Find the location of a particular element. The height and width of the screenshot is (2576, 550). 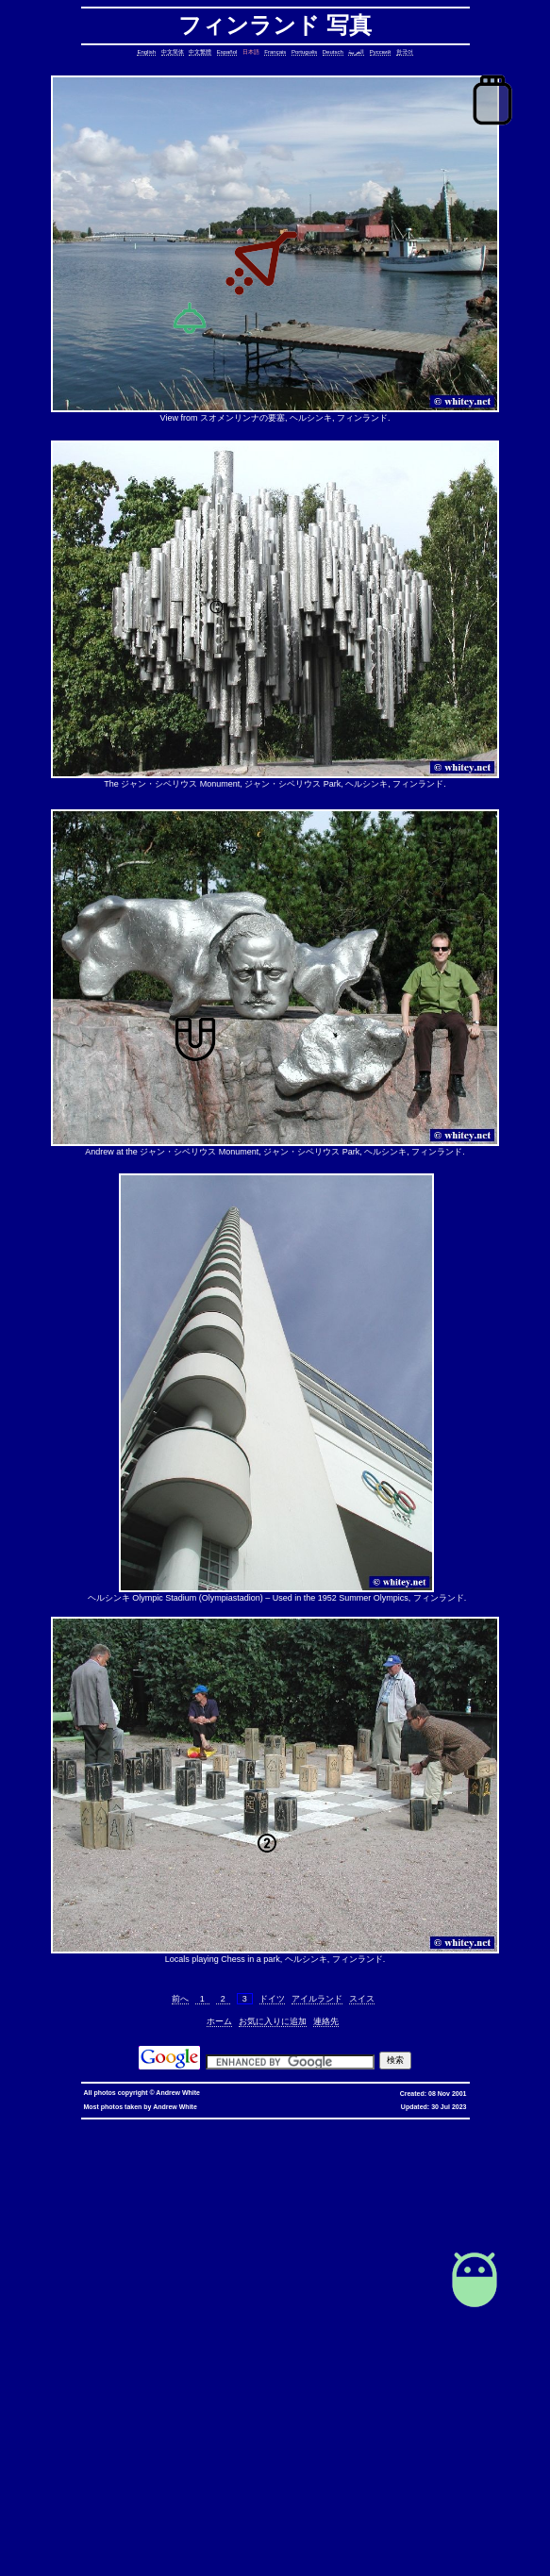

bathroom or shower amenity indicator is located at coordinates (260, 259).